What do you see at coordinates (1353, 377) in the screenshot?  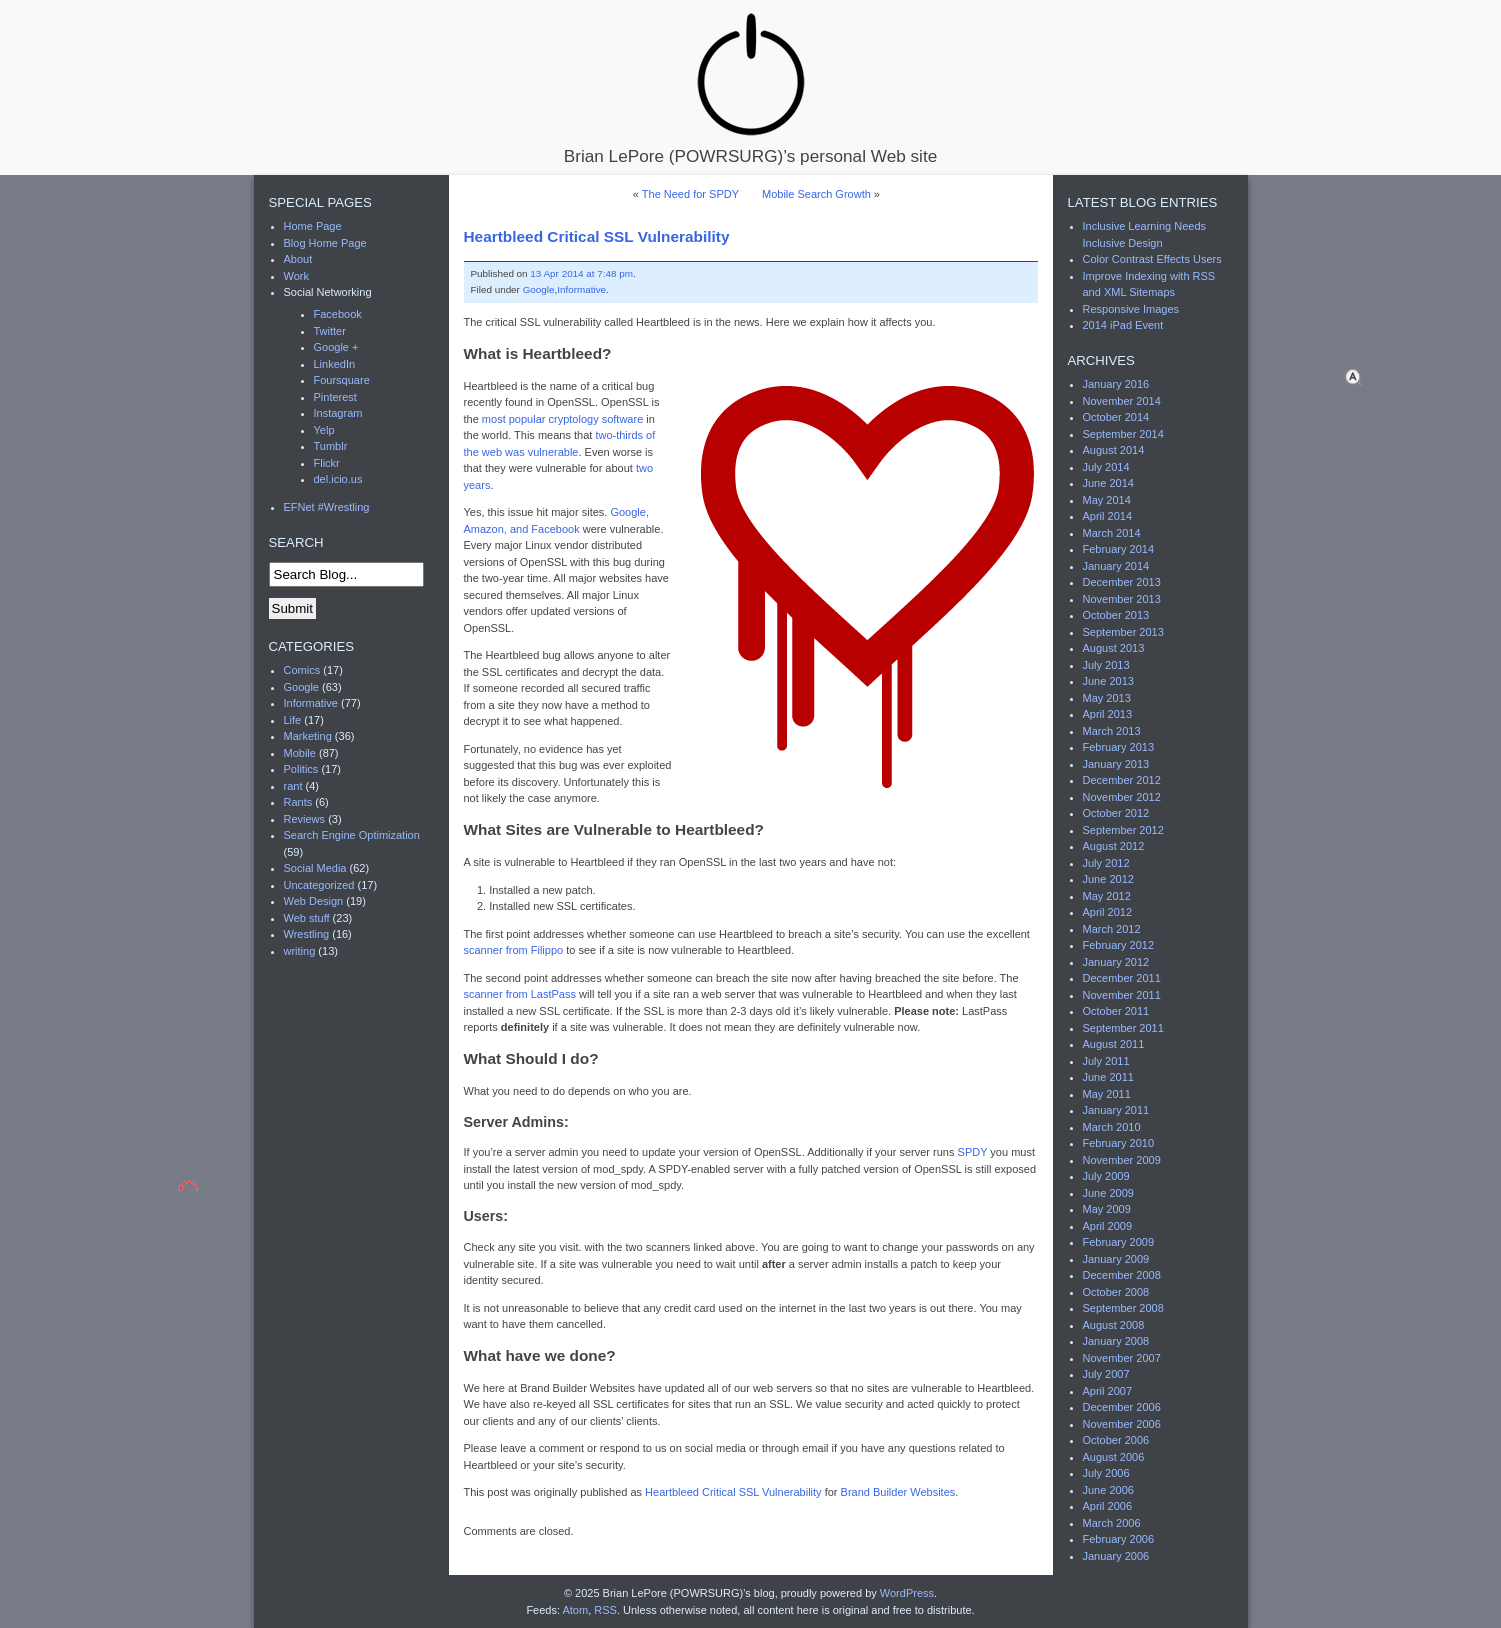 I see `search within file contents` at bounding box center [1353, 377].